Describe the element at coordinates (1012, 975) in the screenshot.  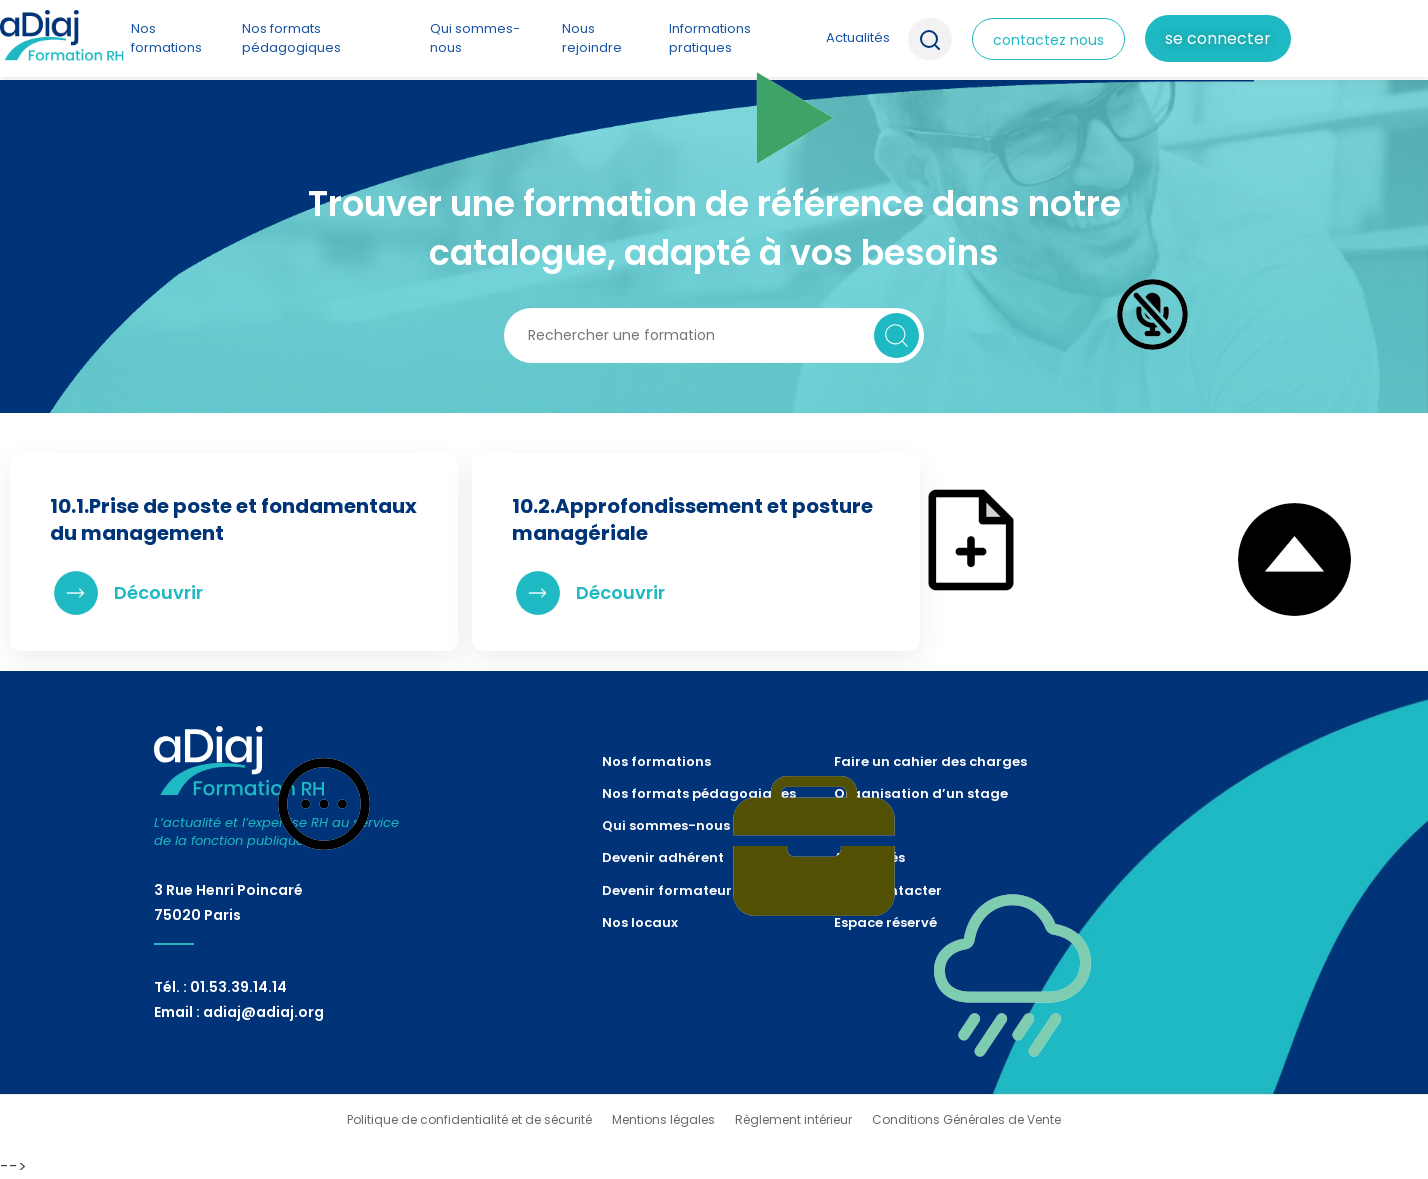
I see `indicates rainy weather conditions` at that location.